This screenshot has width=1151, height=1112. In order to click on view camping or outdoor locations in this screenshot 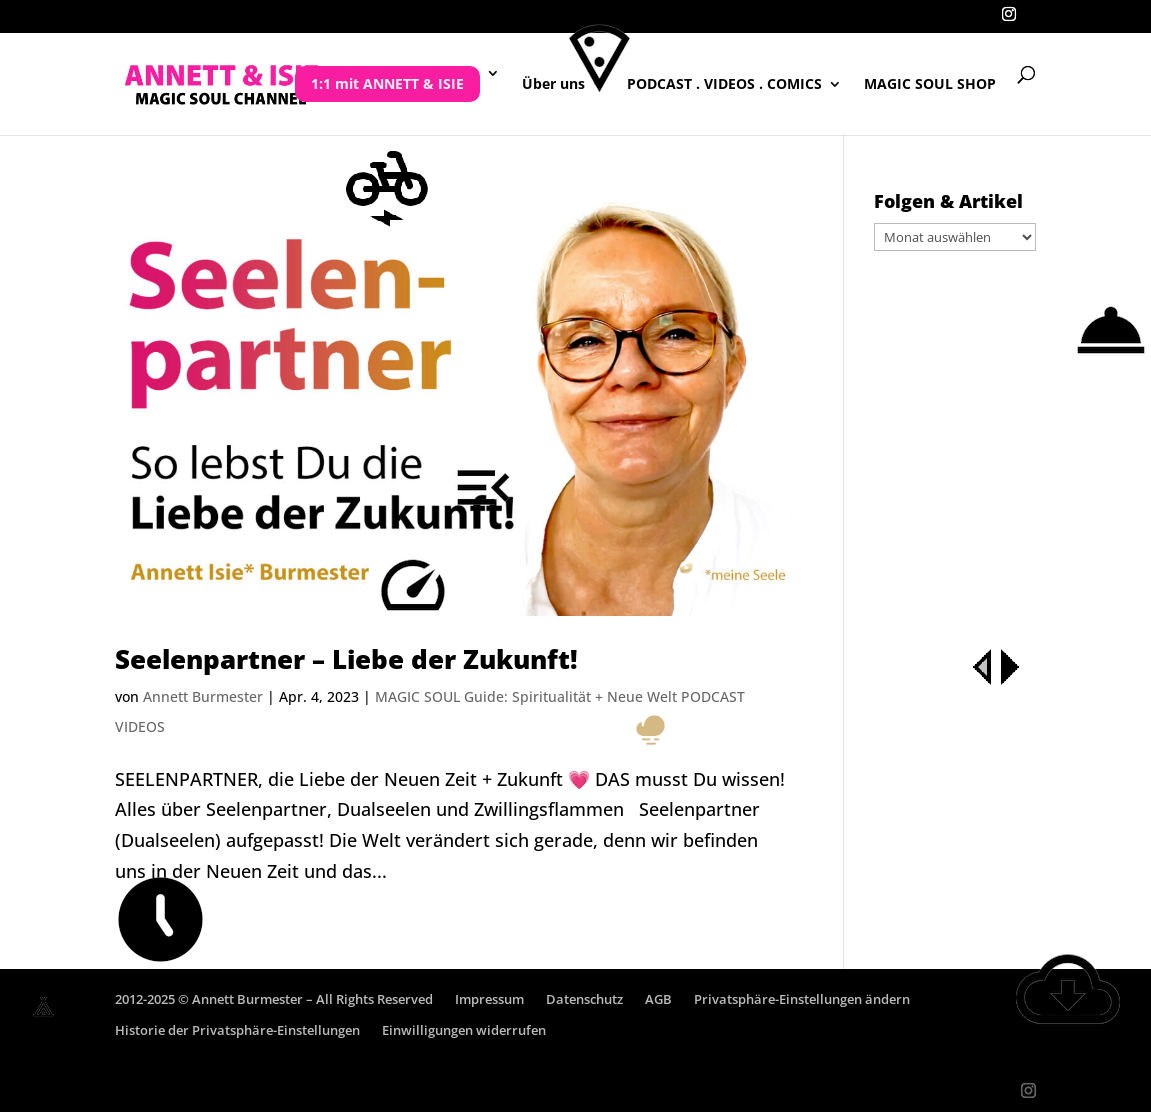, I will do `click(43, 1006)`.